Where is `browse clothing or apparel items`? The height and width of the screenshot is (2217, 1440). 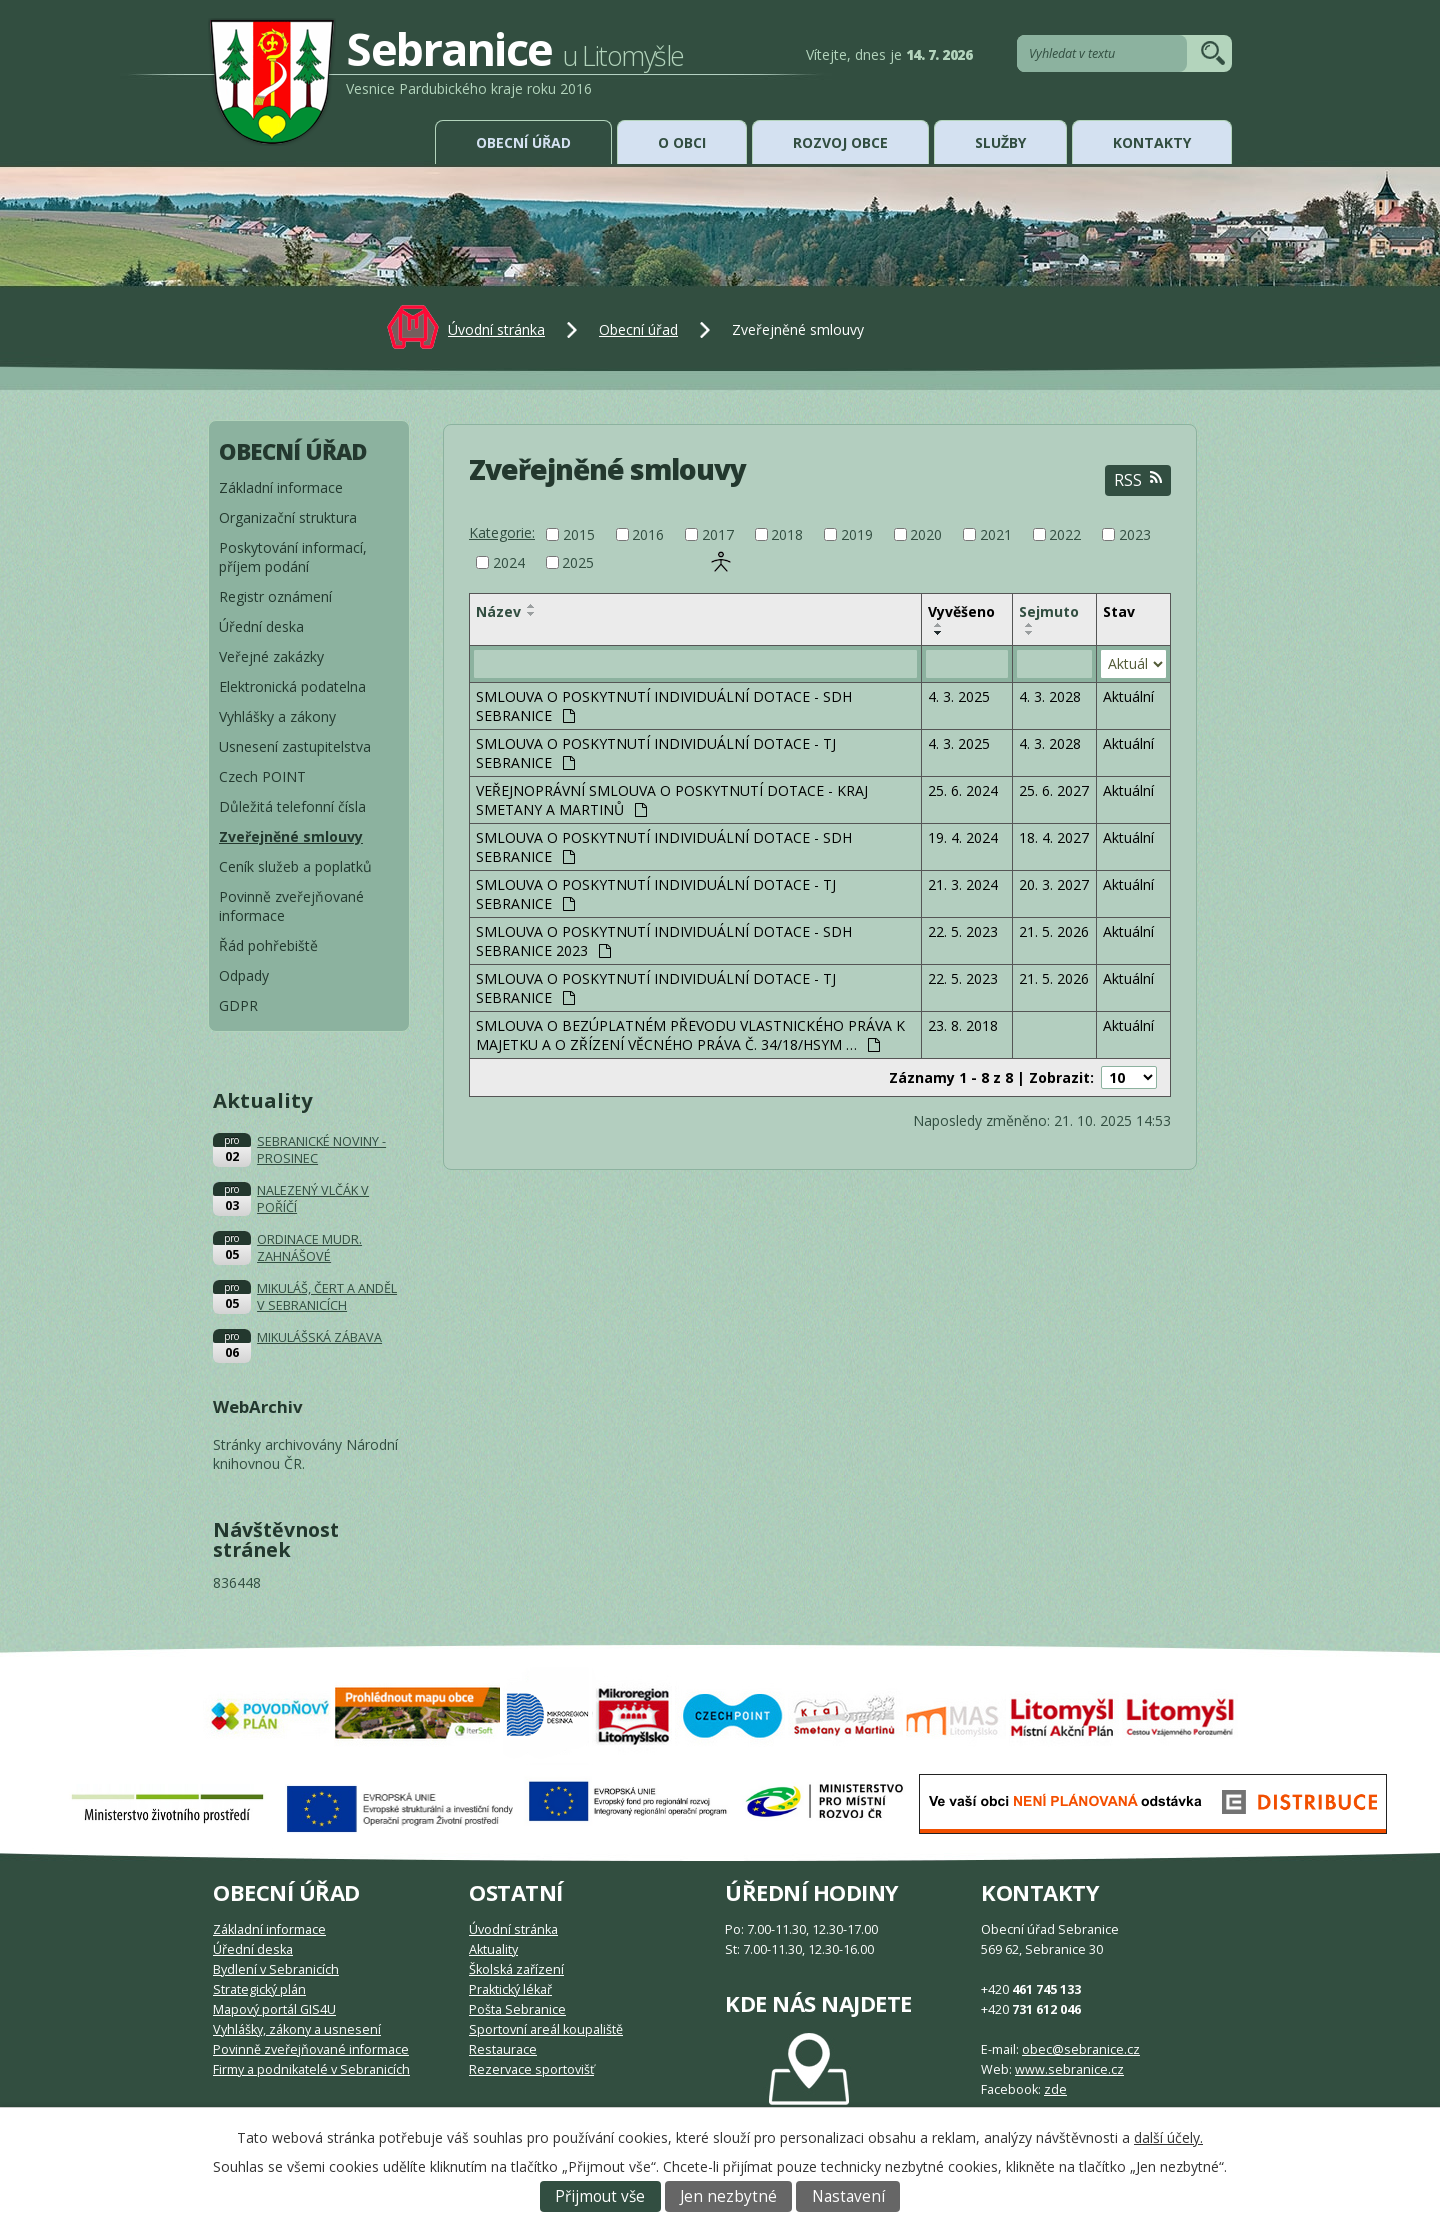 browse clothing or apparel items is located at coordinates (413, 327).